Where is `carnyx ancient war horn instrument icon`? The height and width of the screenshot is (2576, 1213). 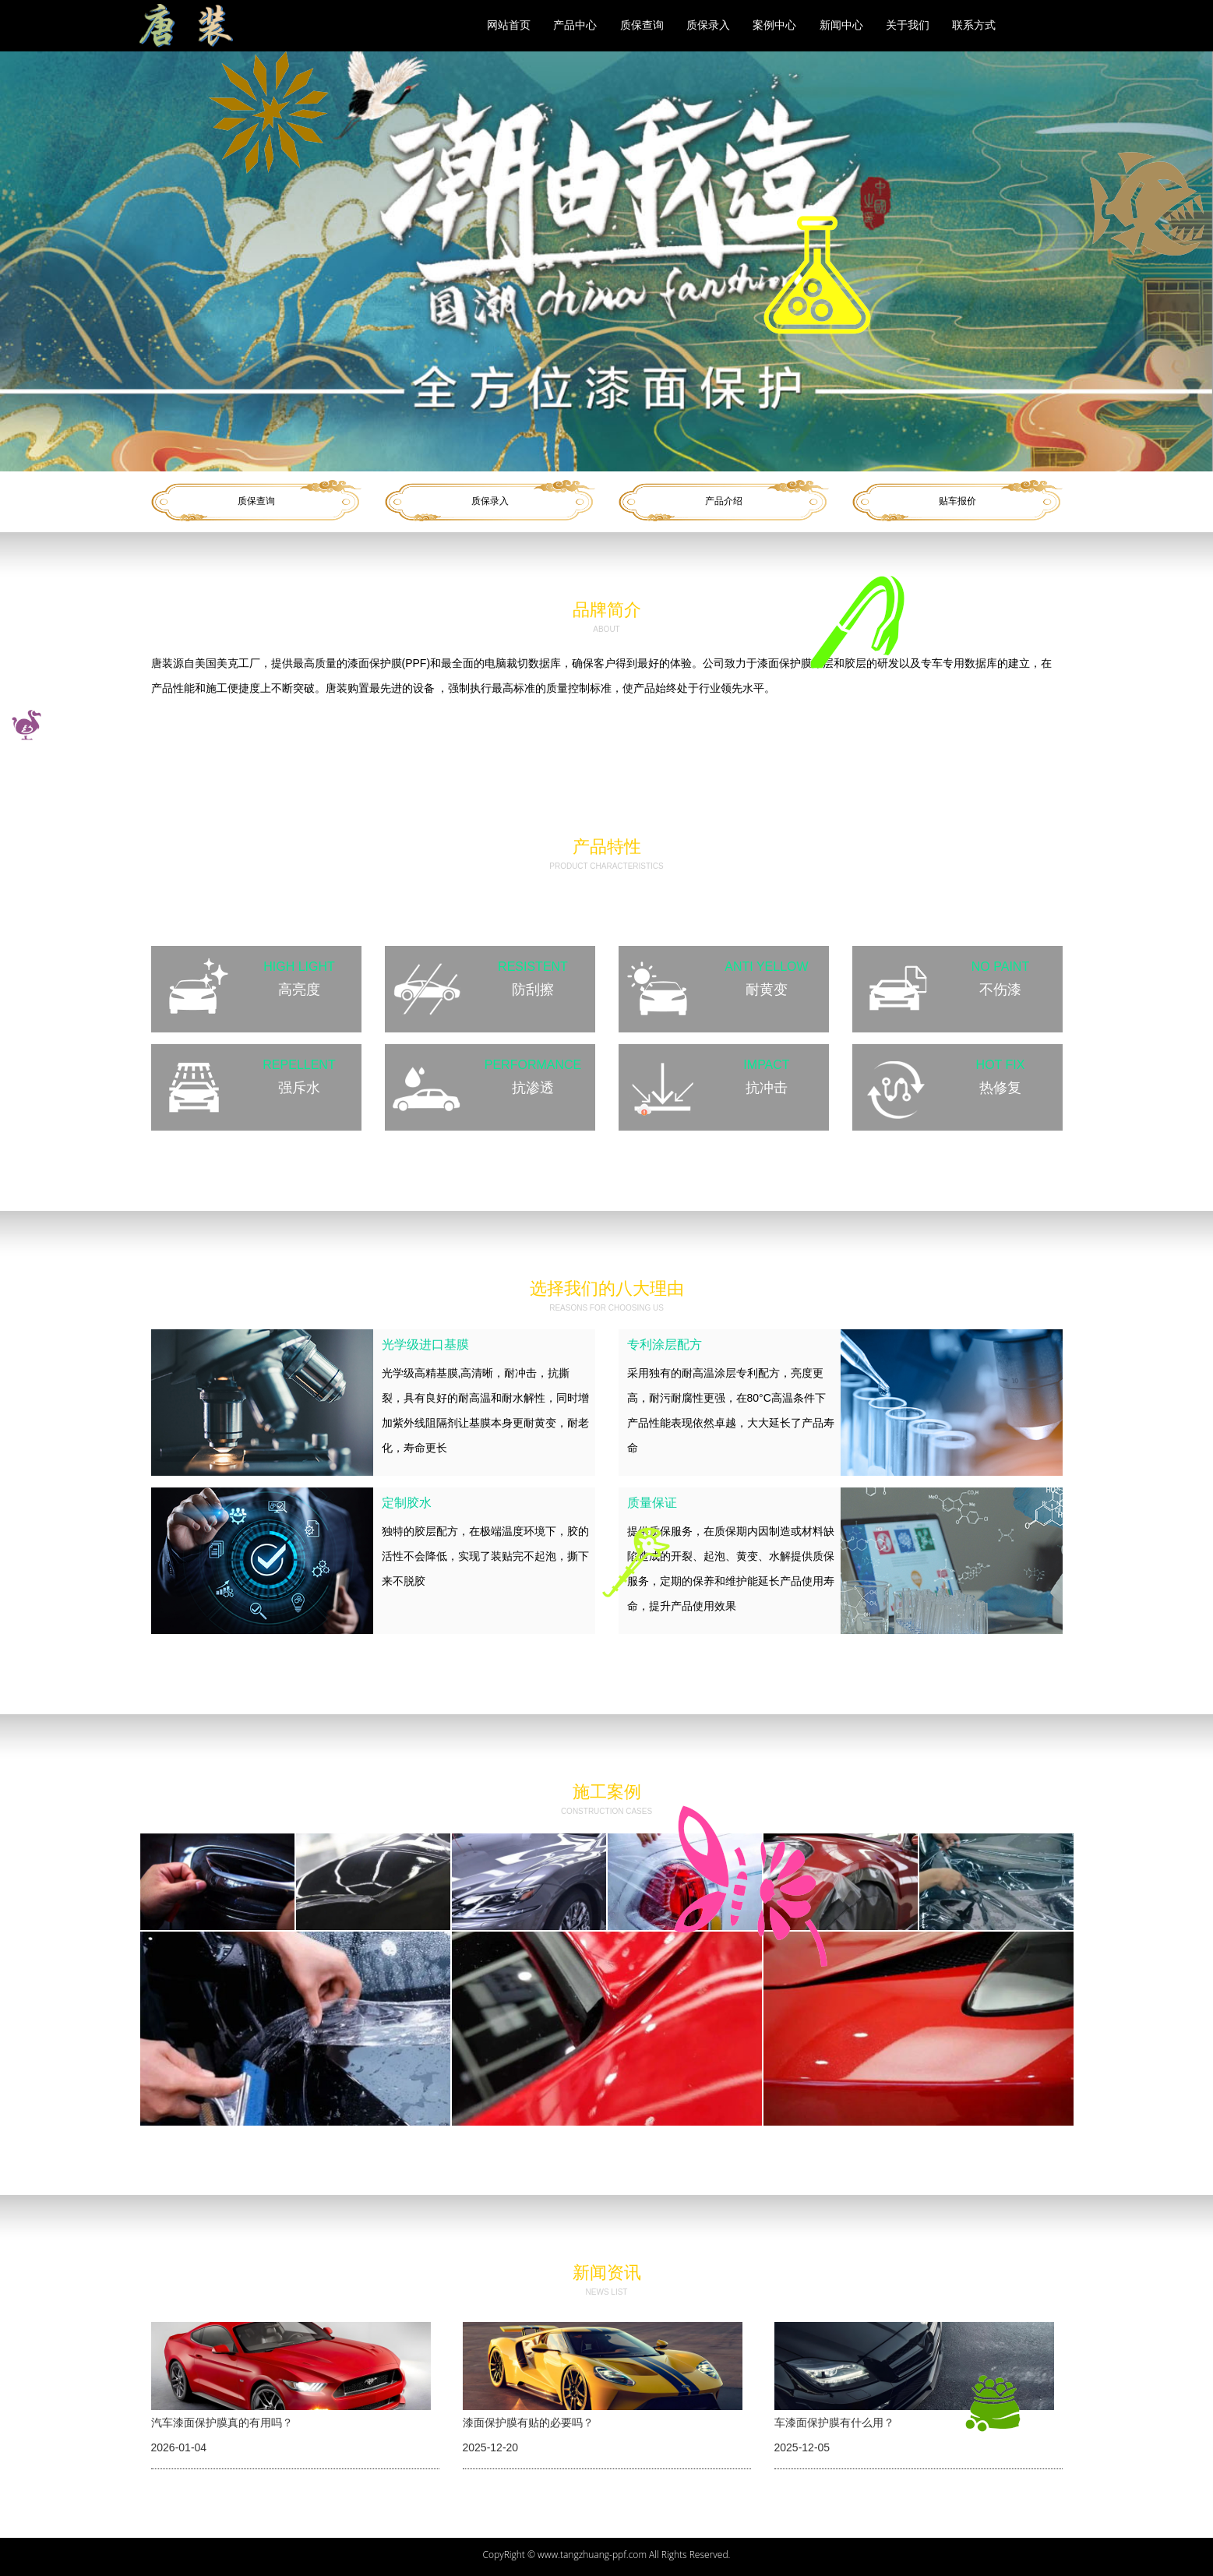 carnyx ancient war horn instrument icon is located at coordinates (634, 1562).